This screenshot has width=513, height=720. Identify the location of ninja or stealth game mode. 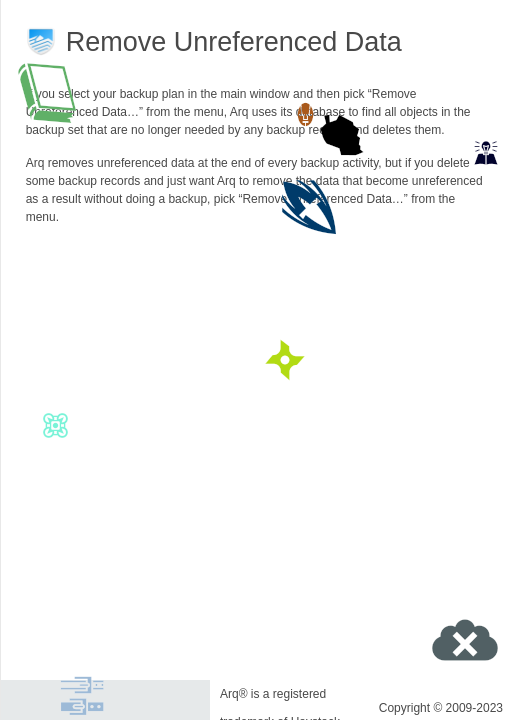
(285, 360).